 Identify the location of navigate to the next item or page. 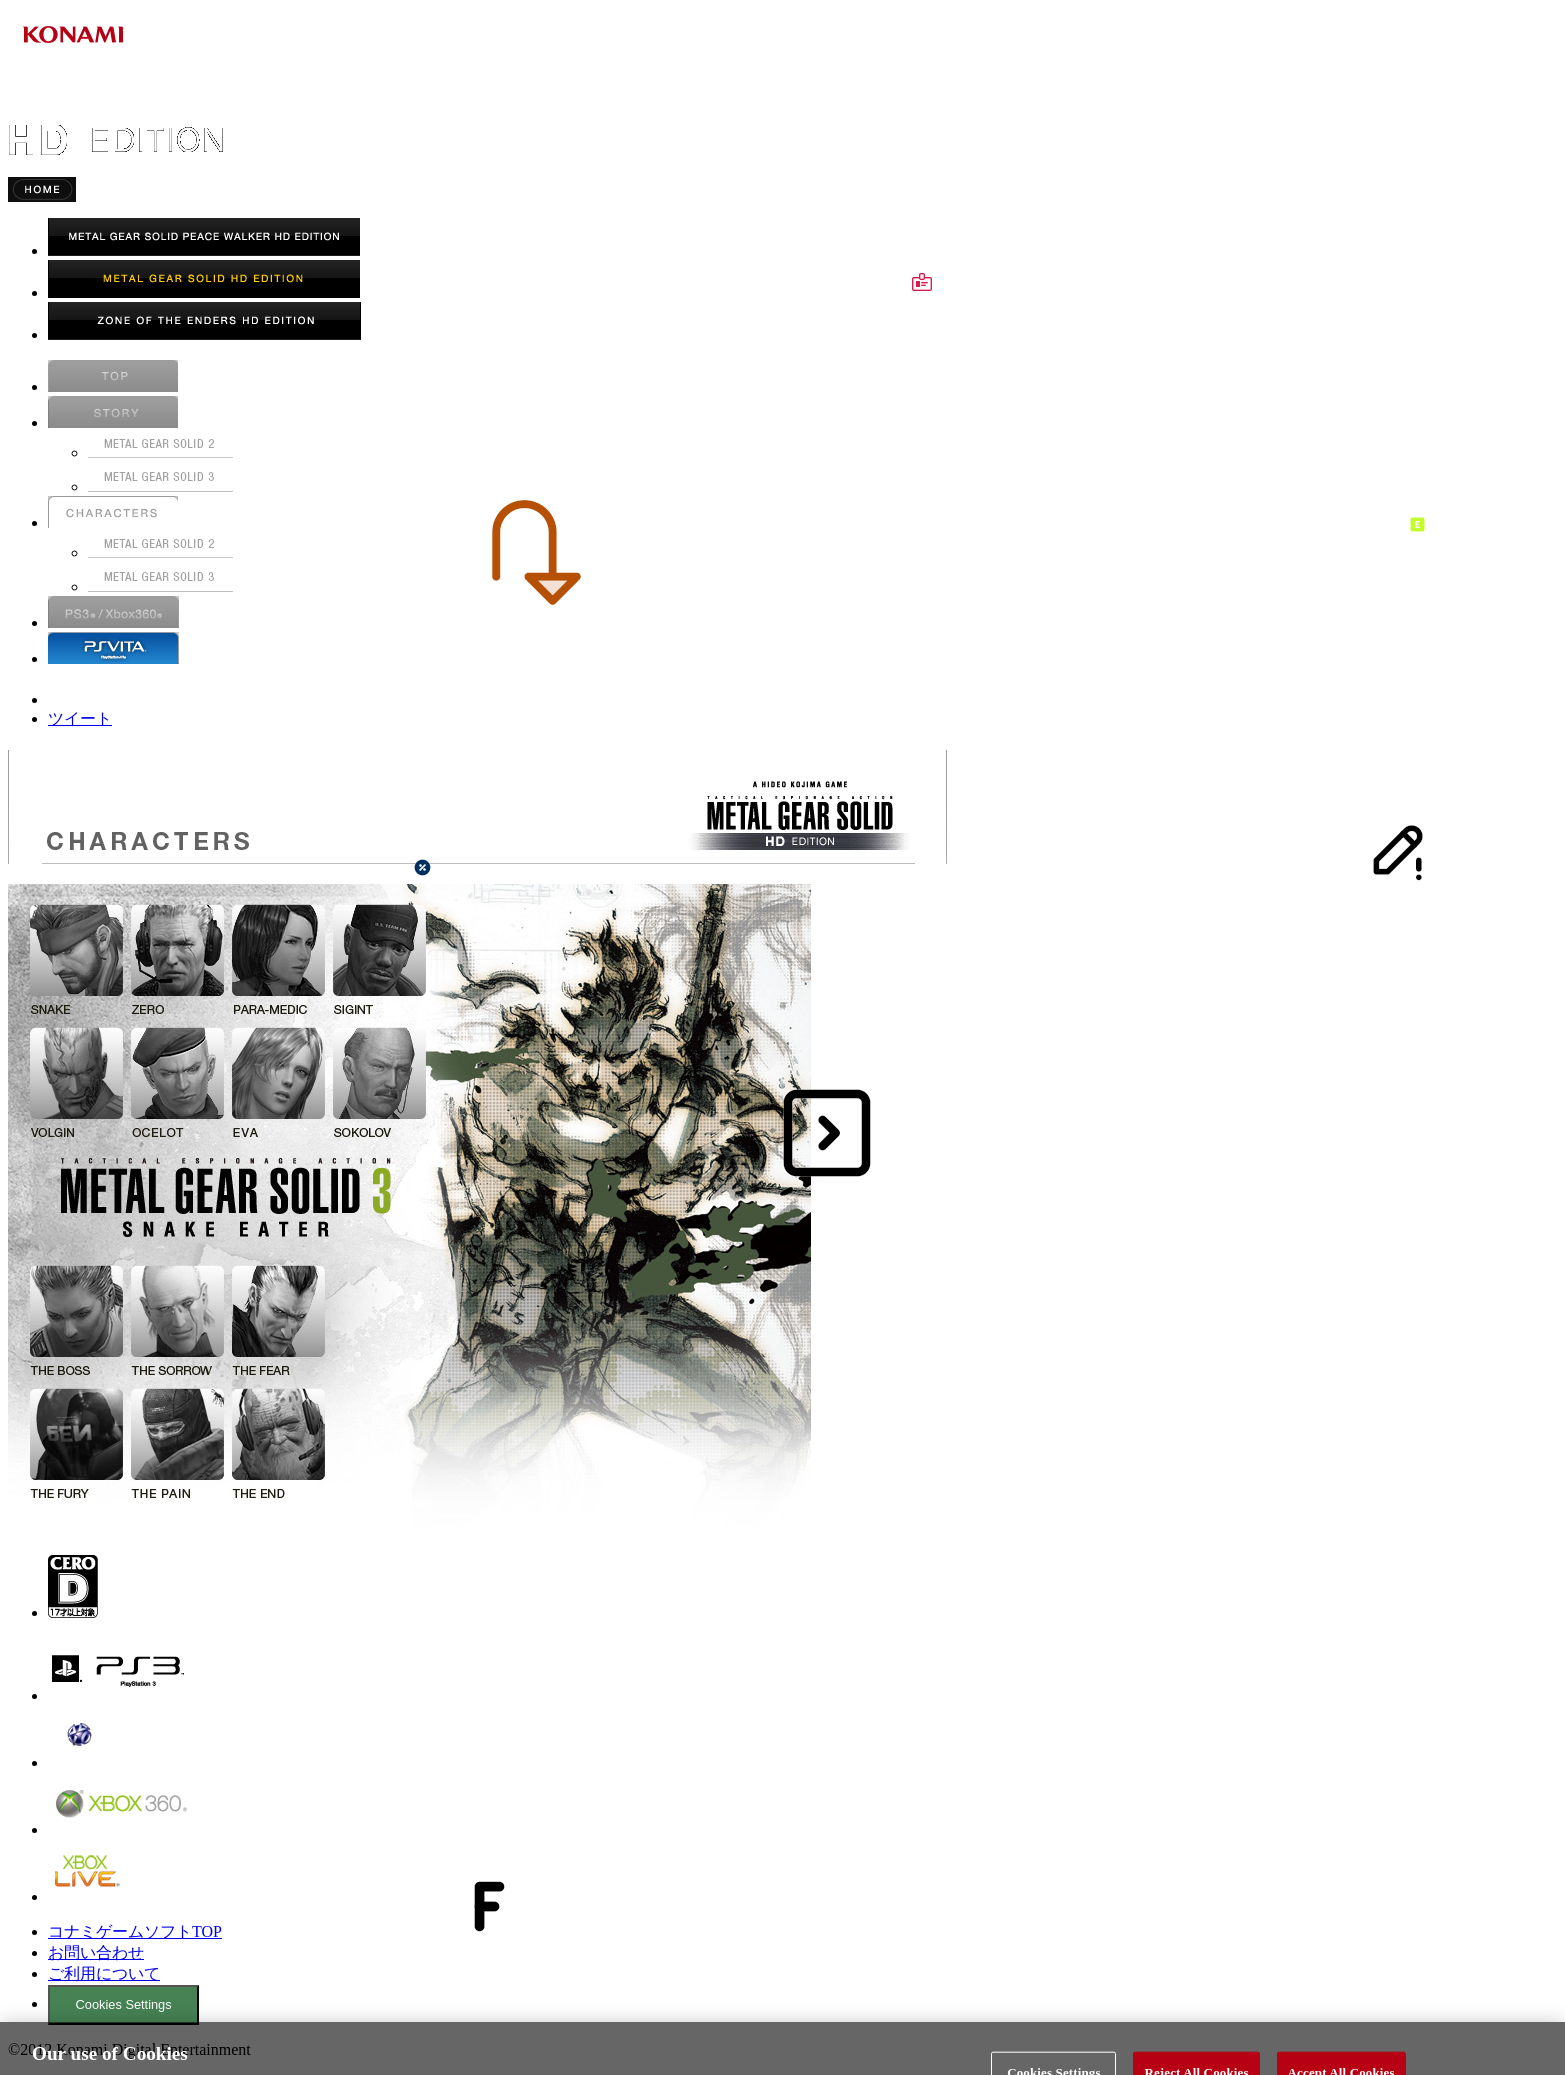
(827, 1133).